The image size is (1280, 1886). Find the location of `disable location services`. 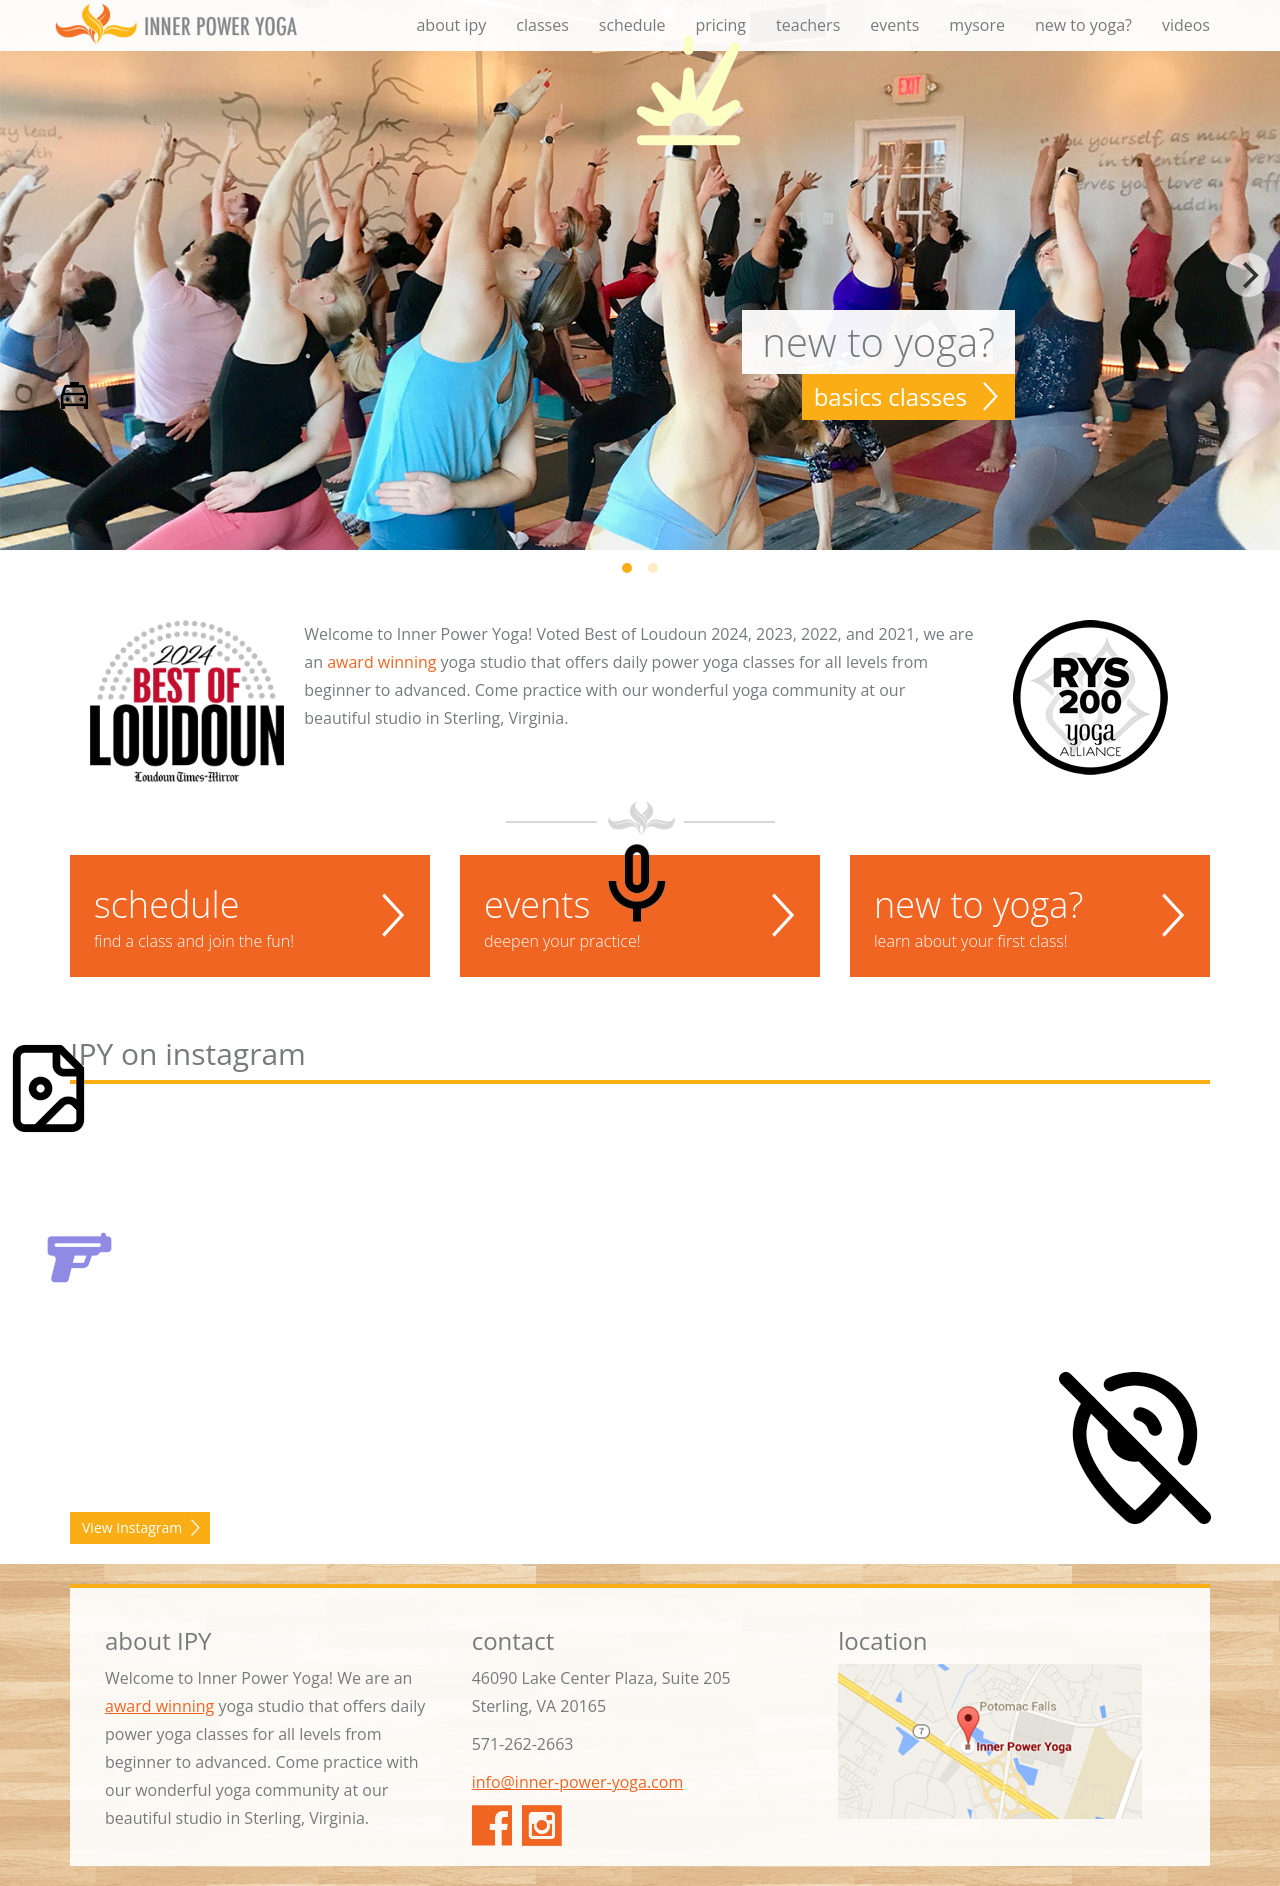

disable location services is located at coordinates (1135, 1448).